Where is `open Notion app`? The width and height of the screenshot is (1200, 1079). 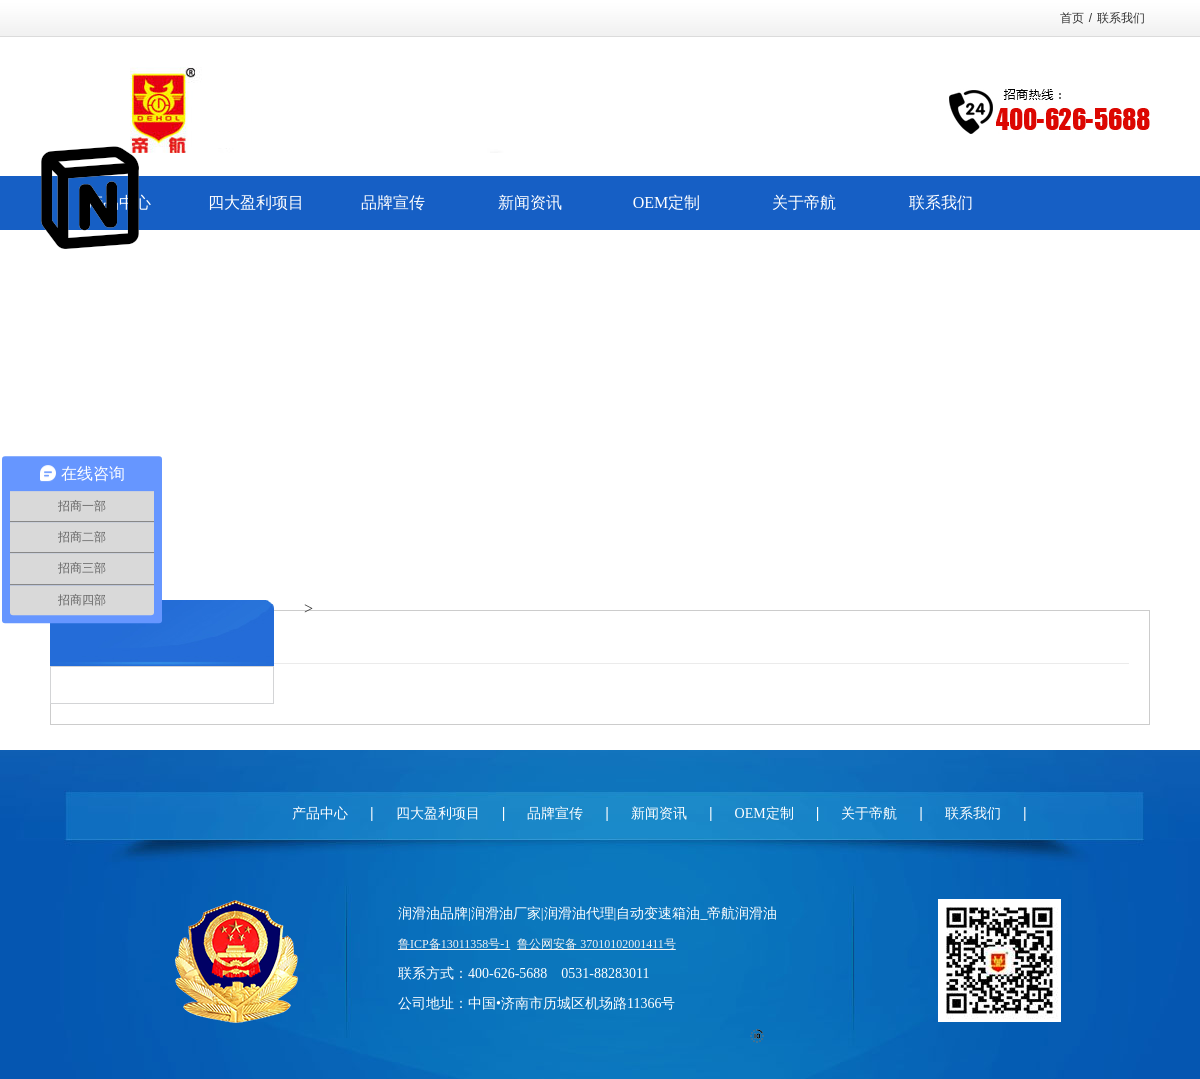 open Notion app is located at coordinates (90, 195).